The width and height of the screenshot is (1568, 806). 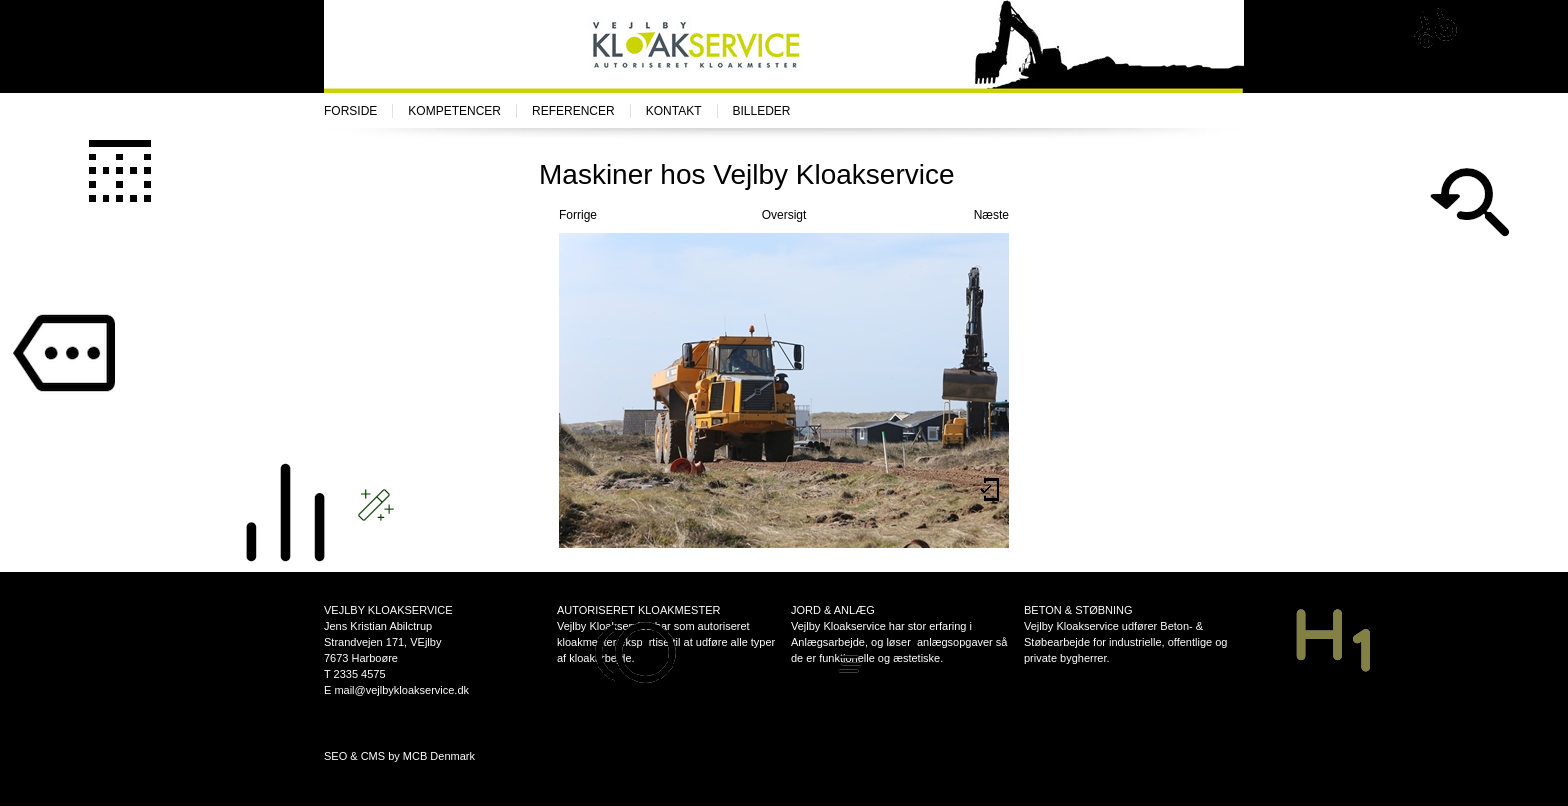 I want to click on apply auto-enhance or magic editing to content, so click(x=374, y=505).